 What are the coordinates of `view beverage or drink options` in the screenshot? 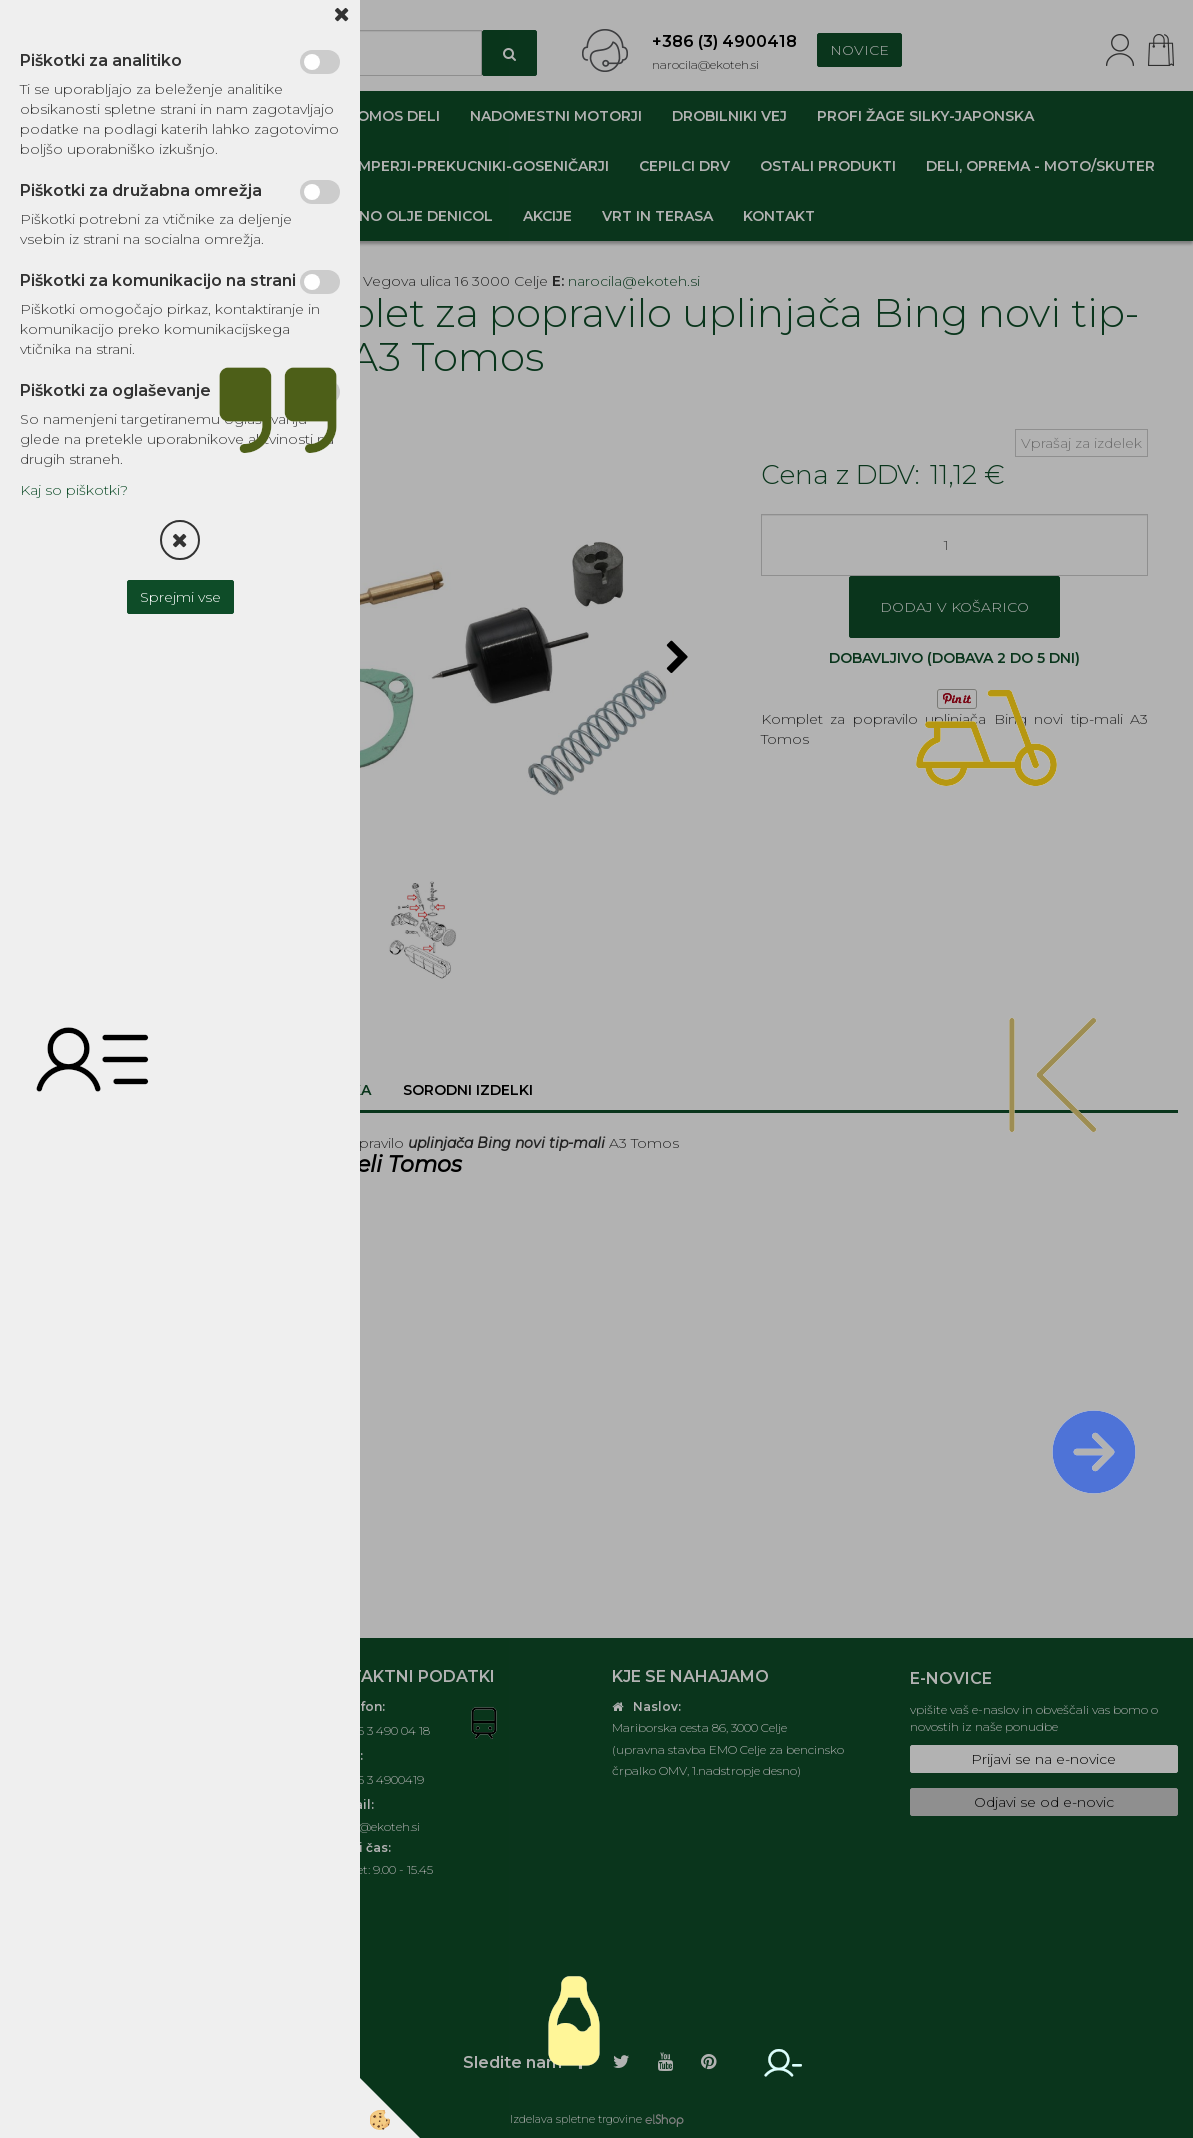 It's located at (574, 2023).